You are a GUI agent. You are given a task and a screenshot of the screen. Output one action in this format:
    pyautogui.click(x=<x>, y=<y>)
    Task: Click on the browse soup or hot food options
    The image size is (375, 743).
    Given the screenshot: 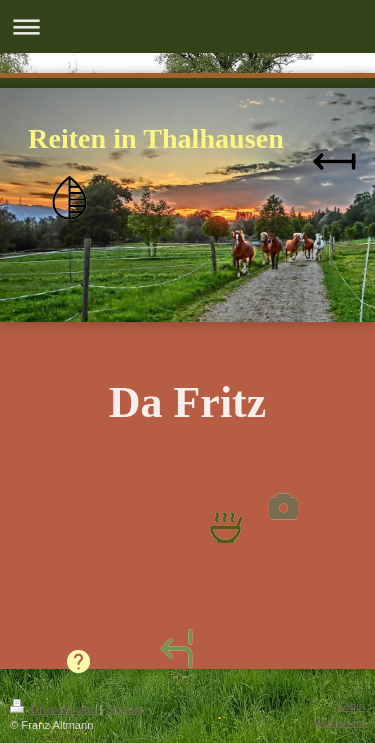 What is the action you would take?
    pyautogui.click(x=225, y=527)
    